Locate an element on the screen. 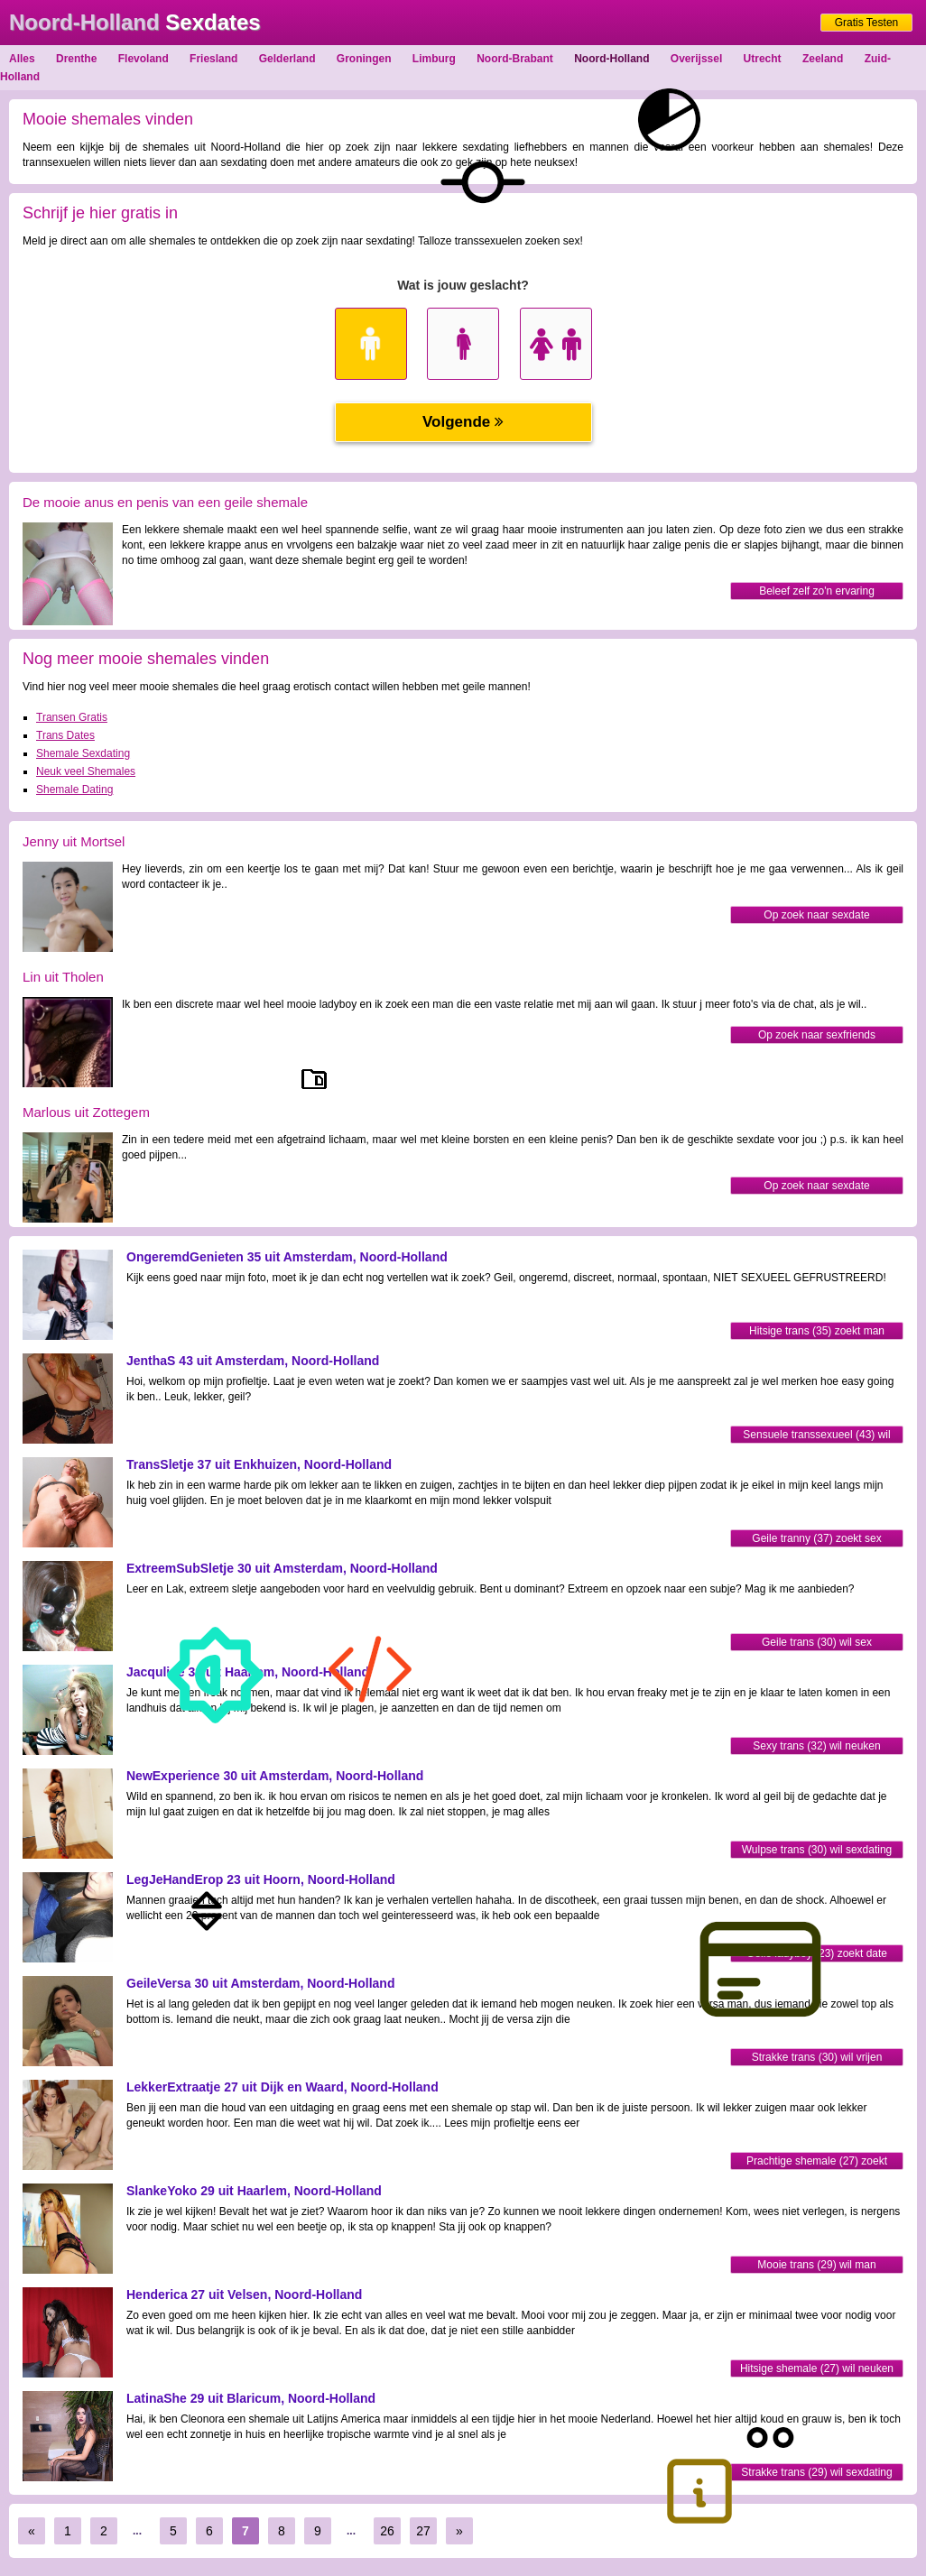  view more information or details is located at coordinates (699, 2491).